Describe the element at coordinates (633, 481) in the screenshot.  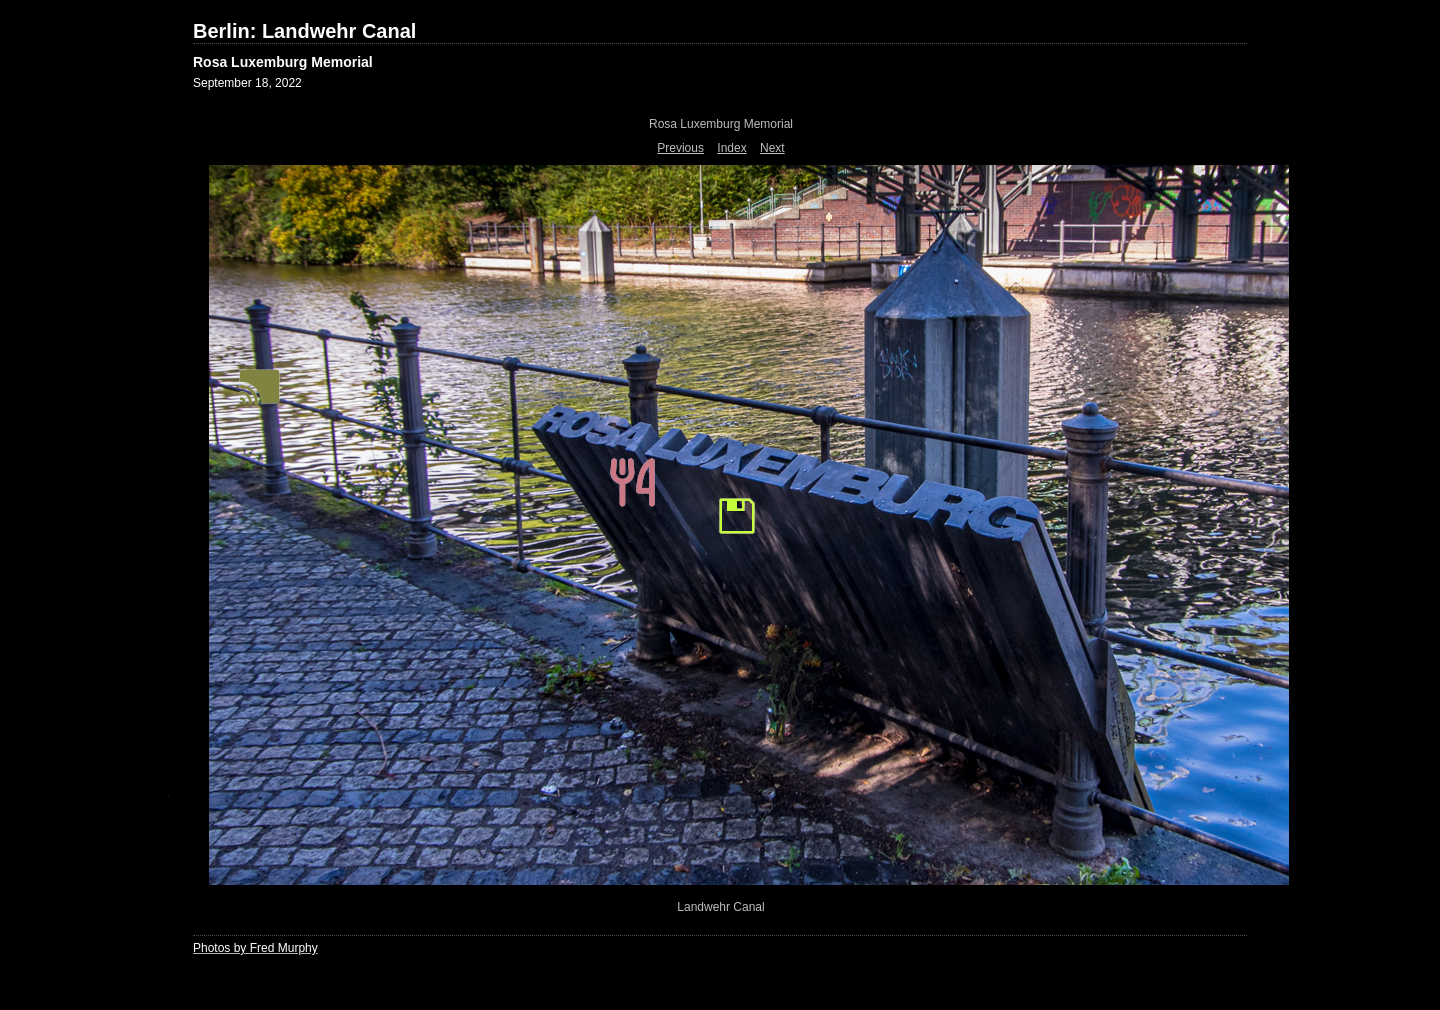
I see `access food and dining options` at that location.